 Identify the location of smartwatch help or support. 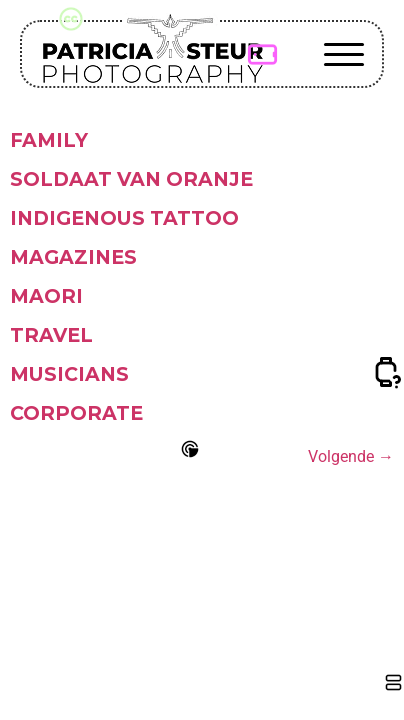
(386, 372).